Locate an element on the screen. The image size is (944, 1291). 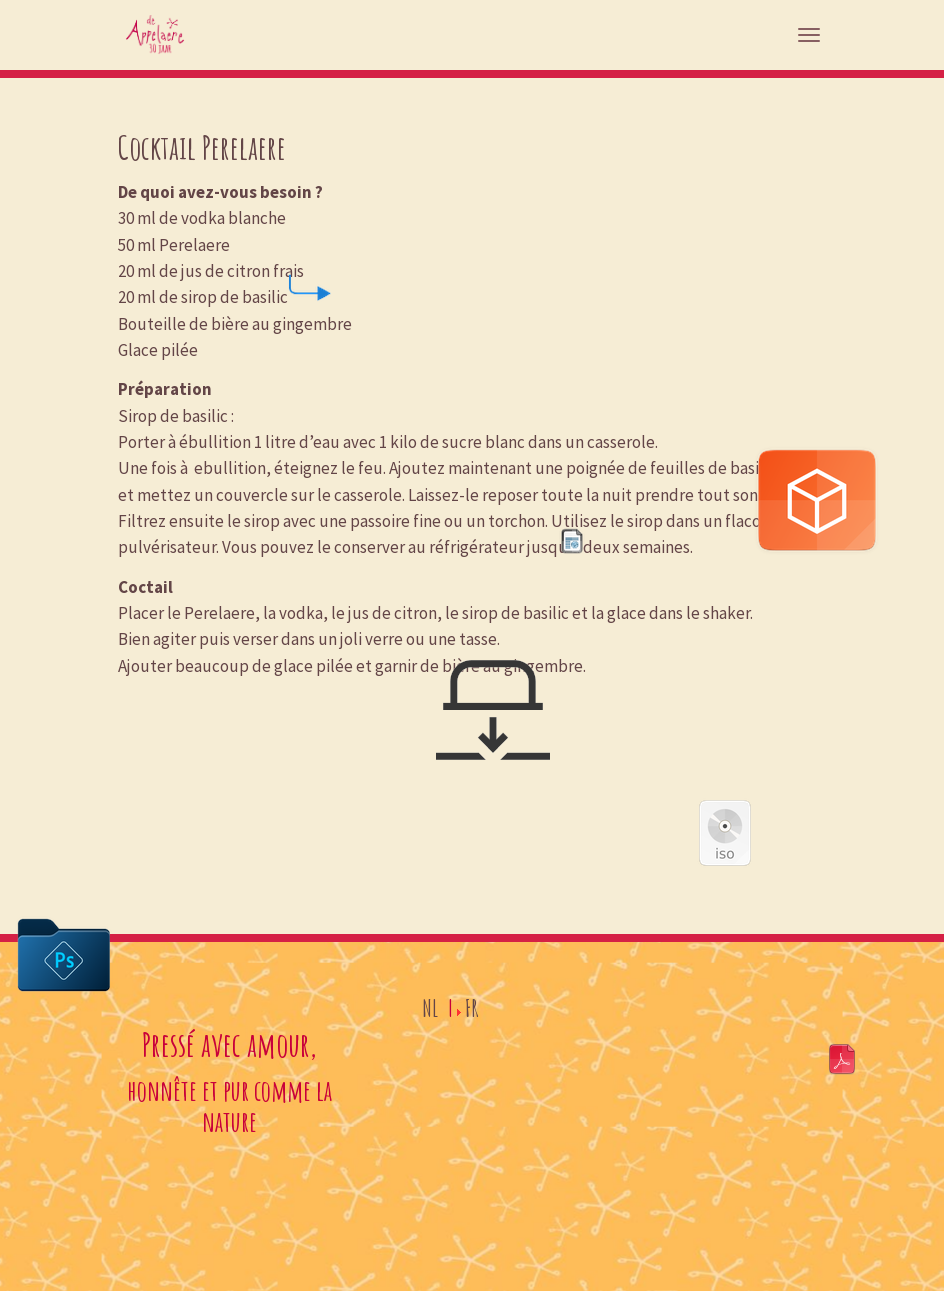
a CD/DVD disc image file (ISO format) is located at coordinates (725, 833).